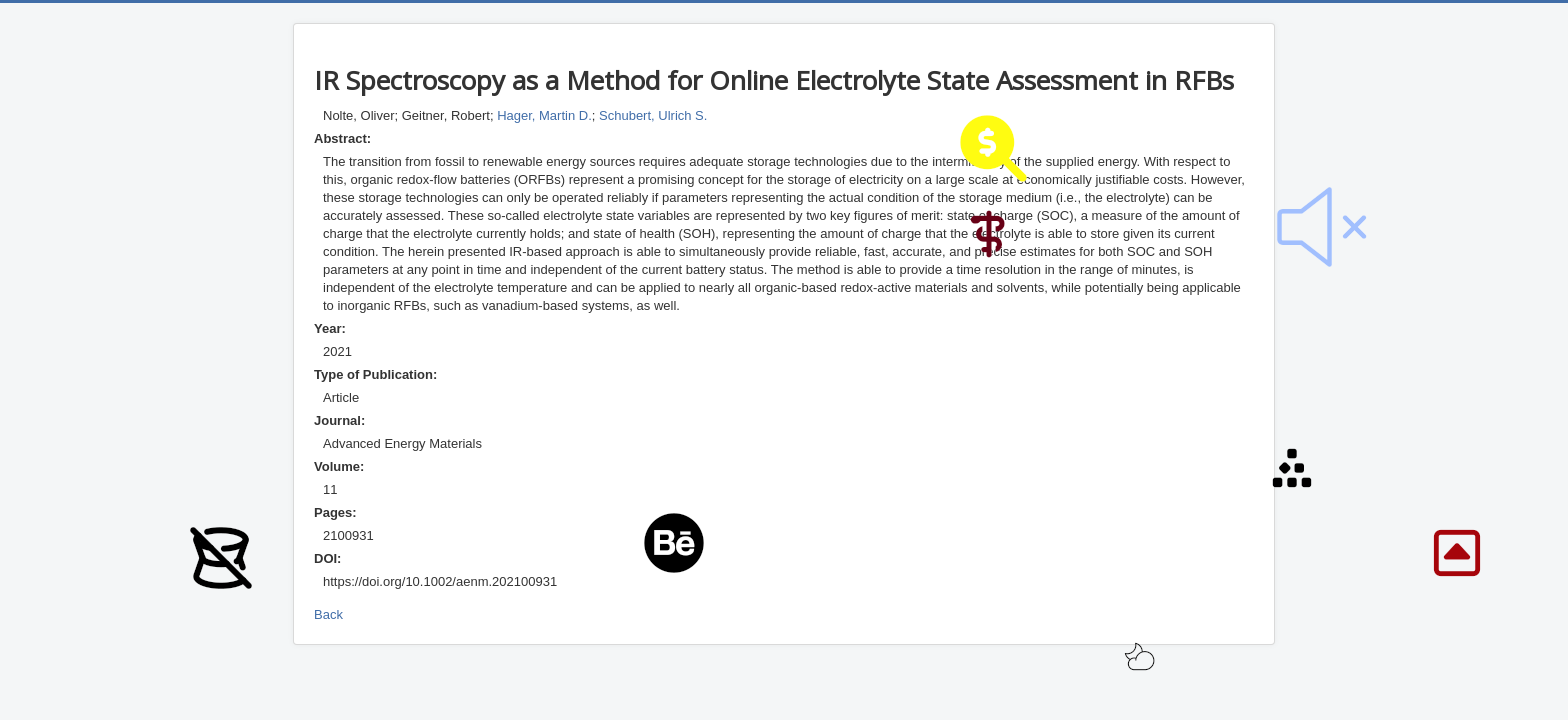 This screenshot has width=1568, height=720. What do you see at coordinates (1317, 227) in the screenshot?
I see `mute audio or sound` at bounding box center [1317, 227].